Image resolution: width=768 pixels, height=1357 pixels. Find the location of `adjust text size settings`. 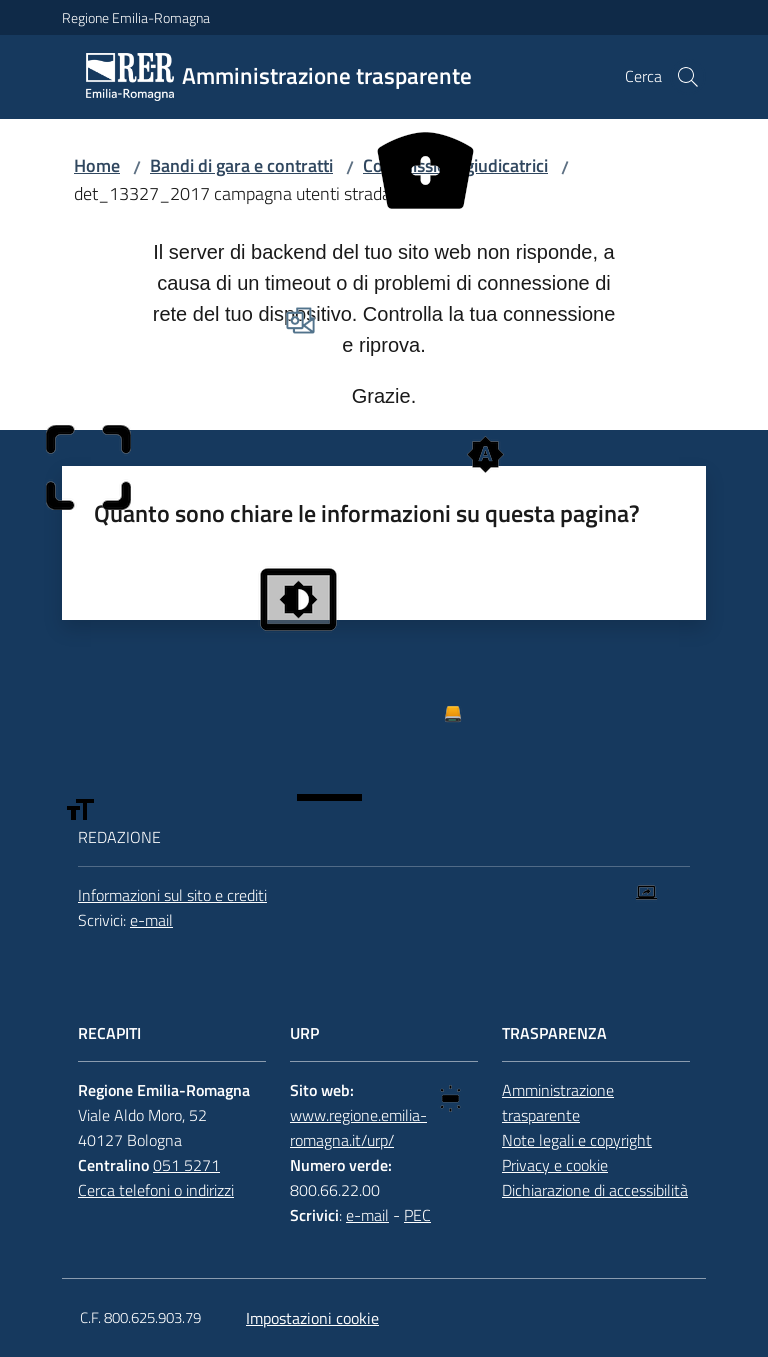

adjust text size settings is located at coordinates (80, 810).